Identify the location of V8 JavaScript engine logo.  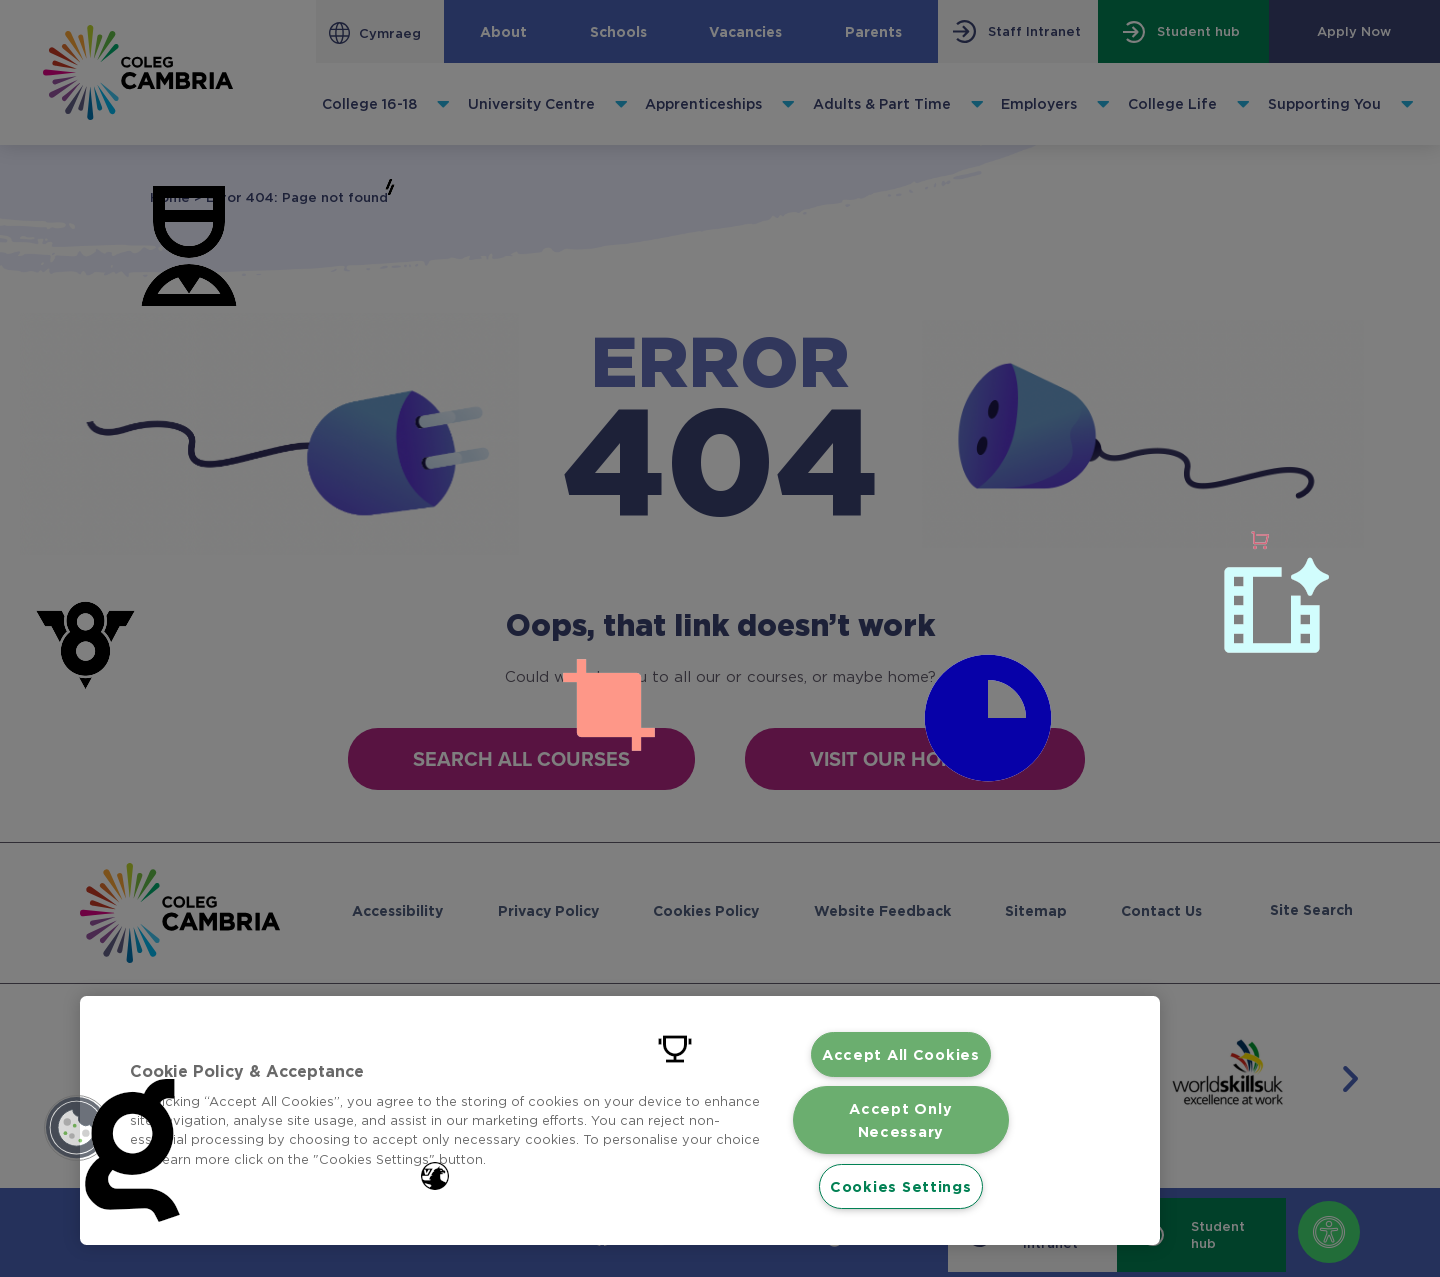
(85, 645).